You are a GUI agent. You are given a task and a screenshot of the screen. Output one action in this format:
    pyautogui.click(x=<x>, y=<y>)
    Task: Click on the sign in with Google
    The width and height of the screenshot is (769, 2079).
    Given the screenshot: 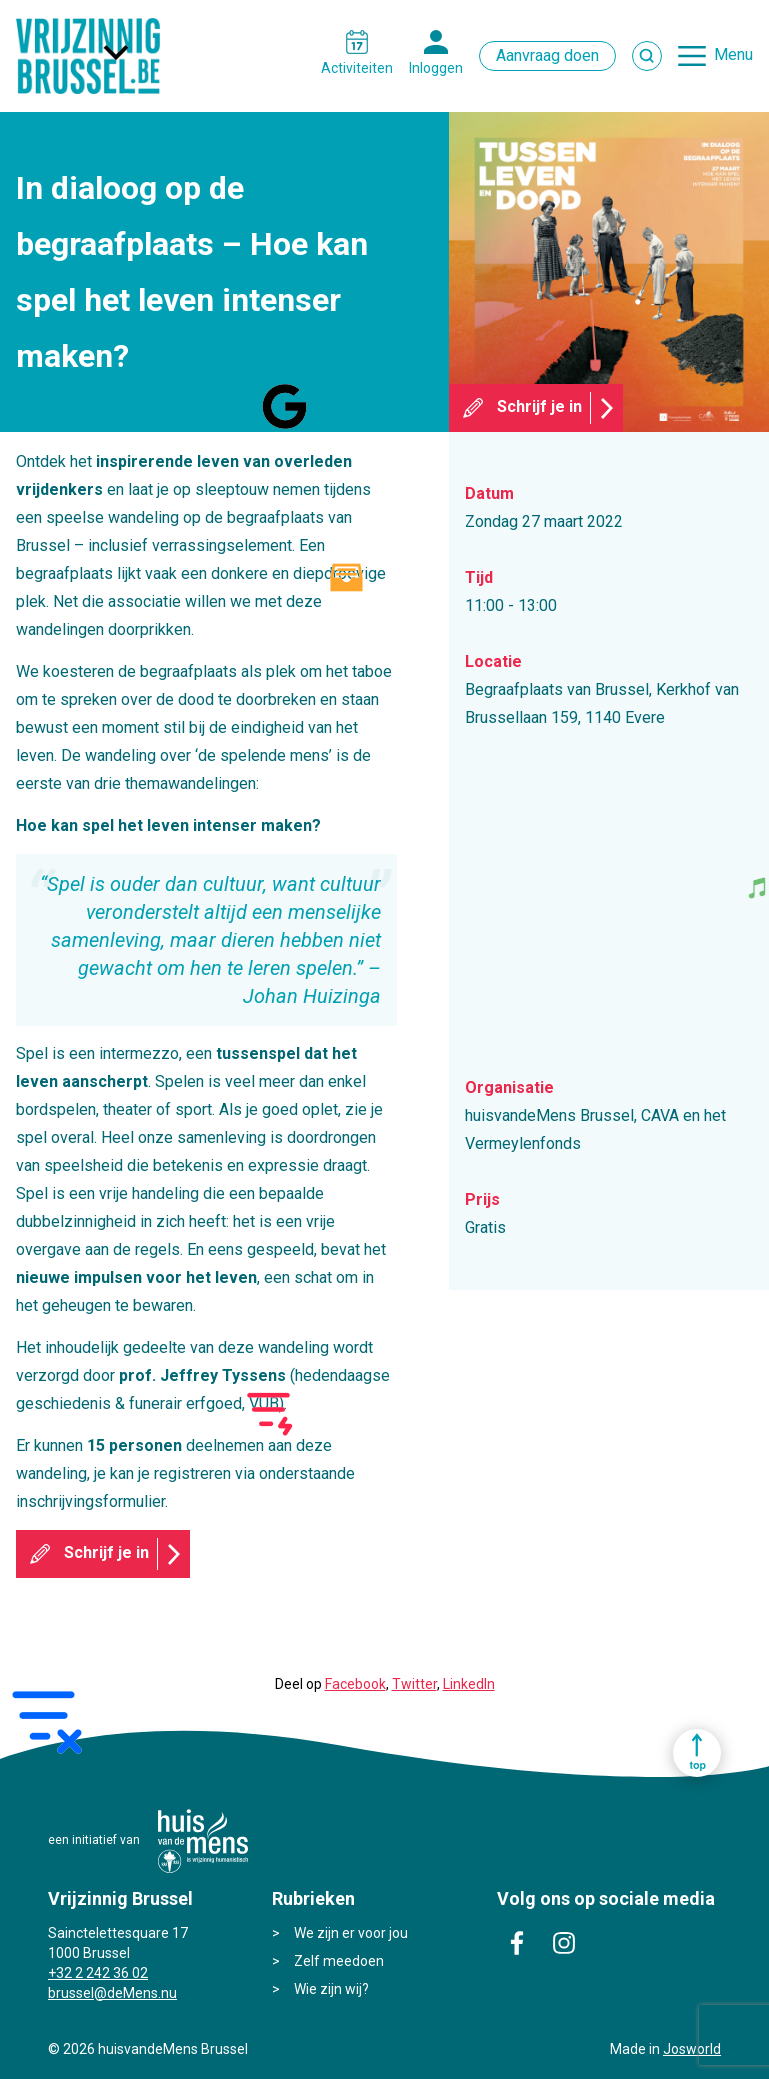 What is the action you would take?
    pyautogui.click(x=284, y=406)
    